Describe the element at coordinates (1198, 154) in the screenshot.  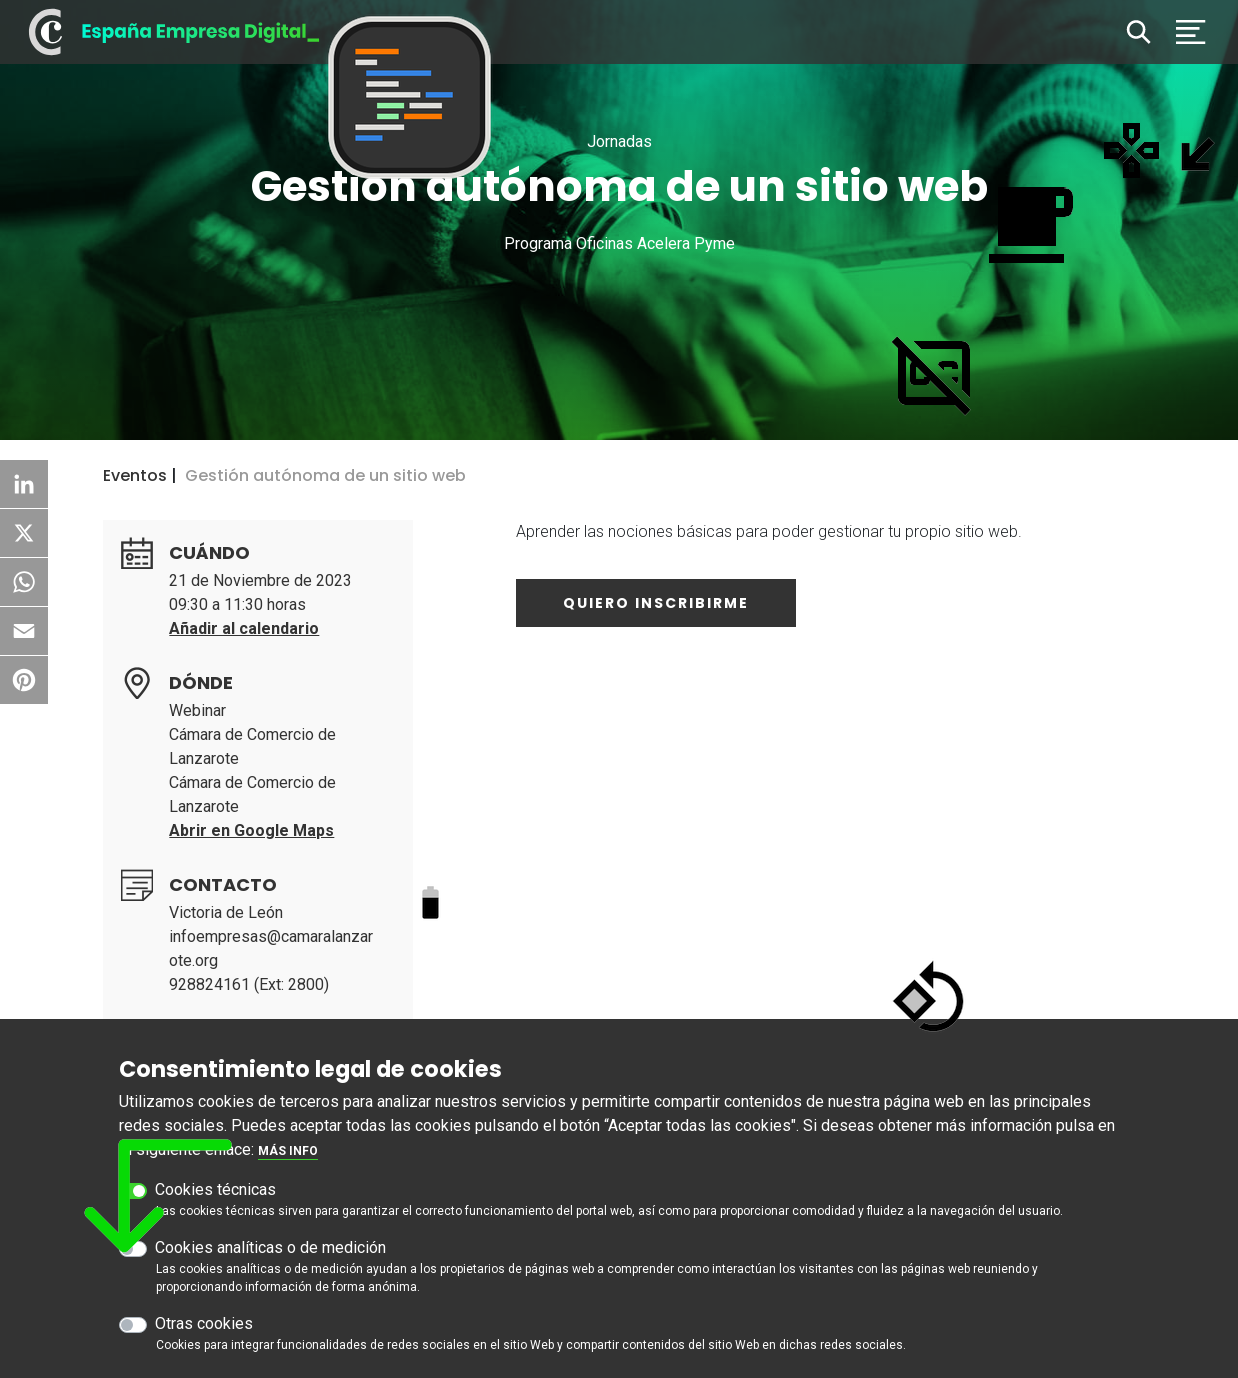
I see `transit entry or exit point on a map` at that location.